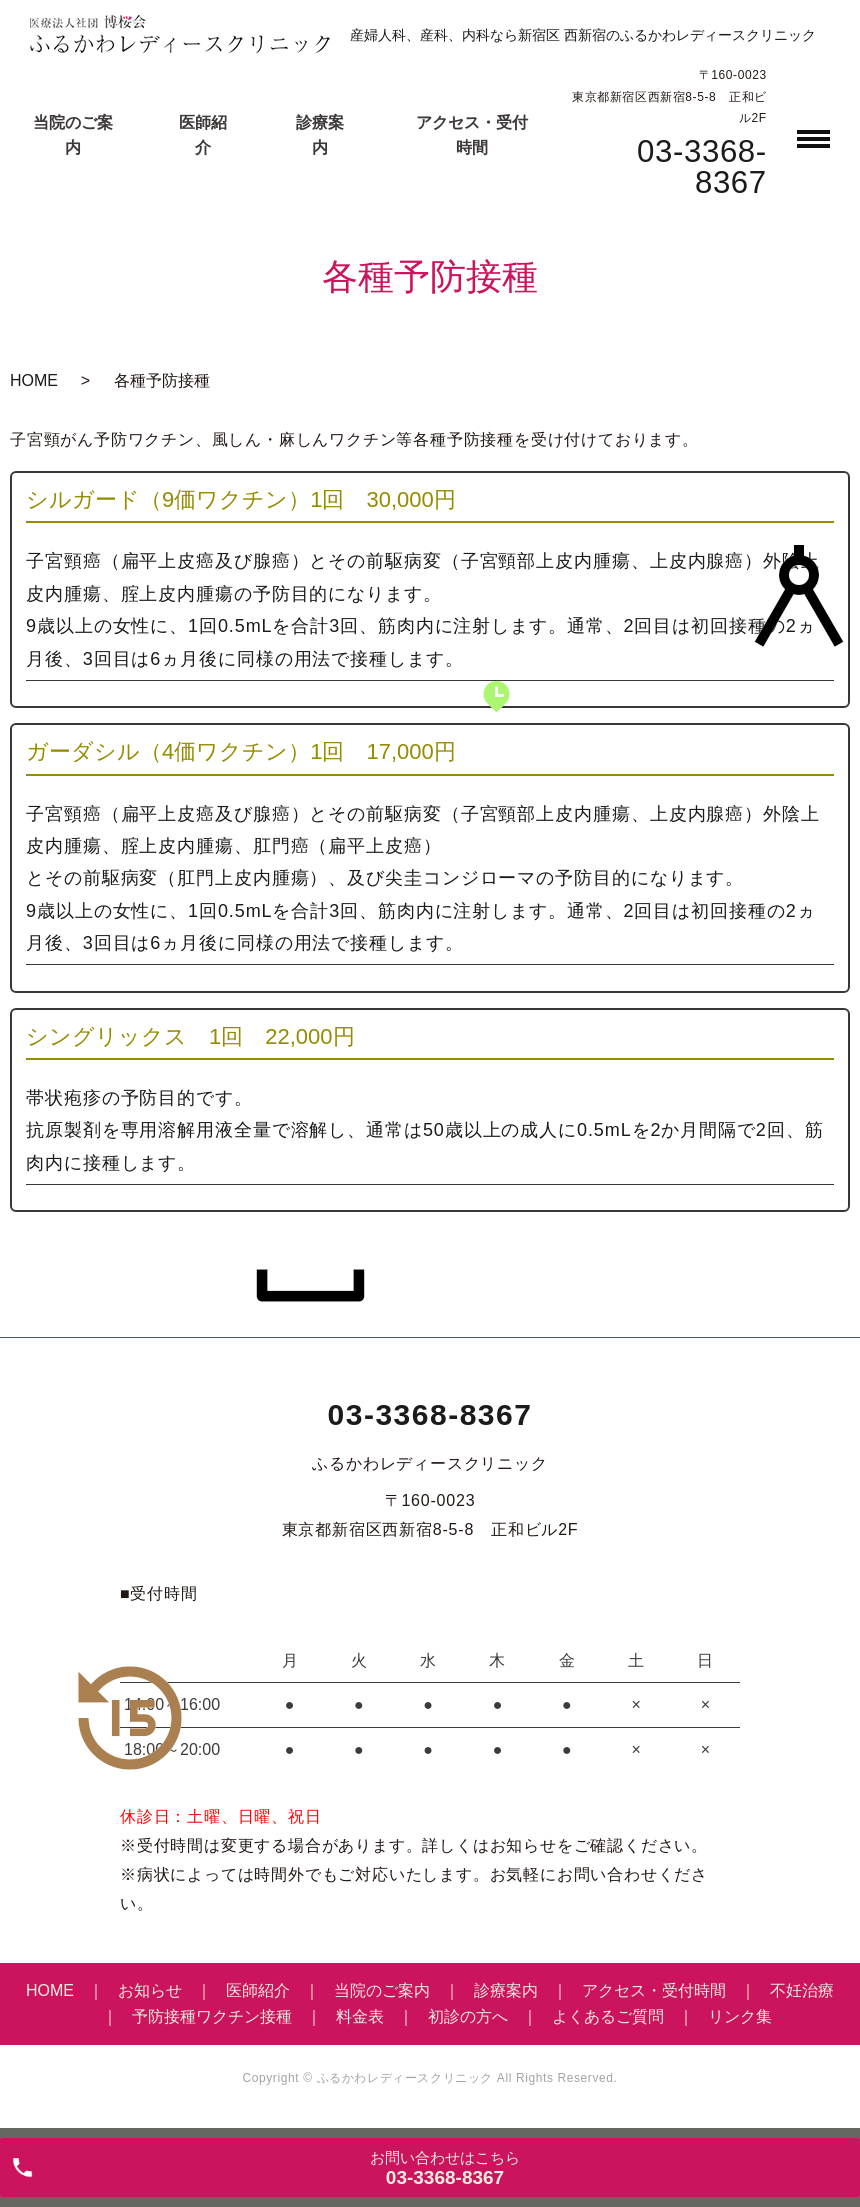  Describe the element at coordinates (496, 695) in the screenshot. I see `view location history or past visits` at that location.